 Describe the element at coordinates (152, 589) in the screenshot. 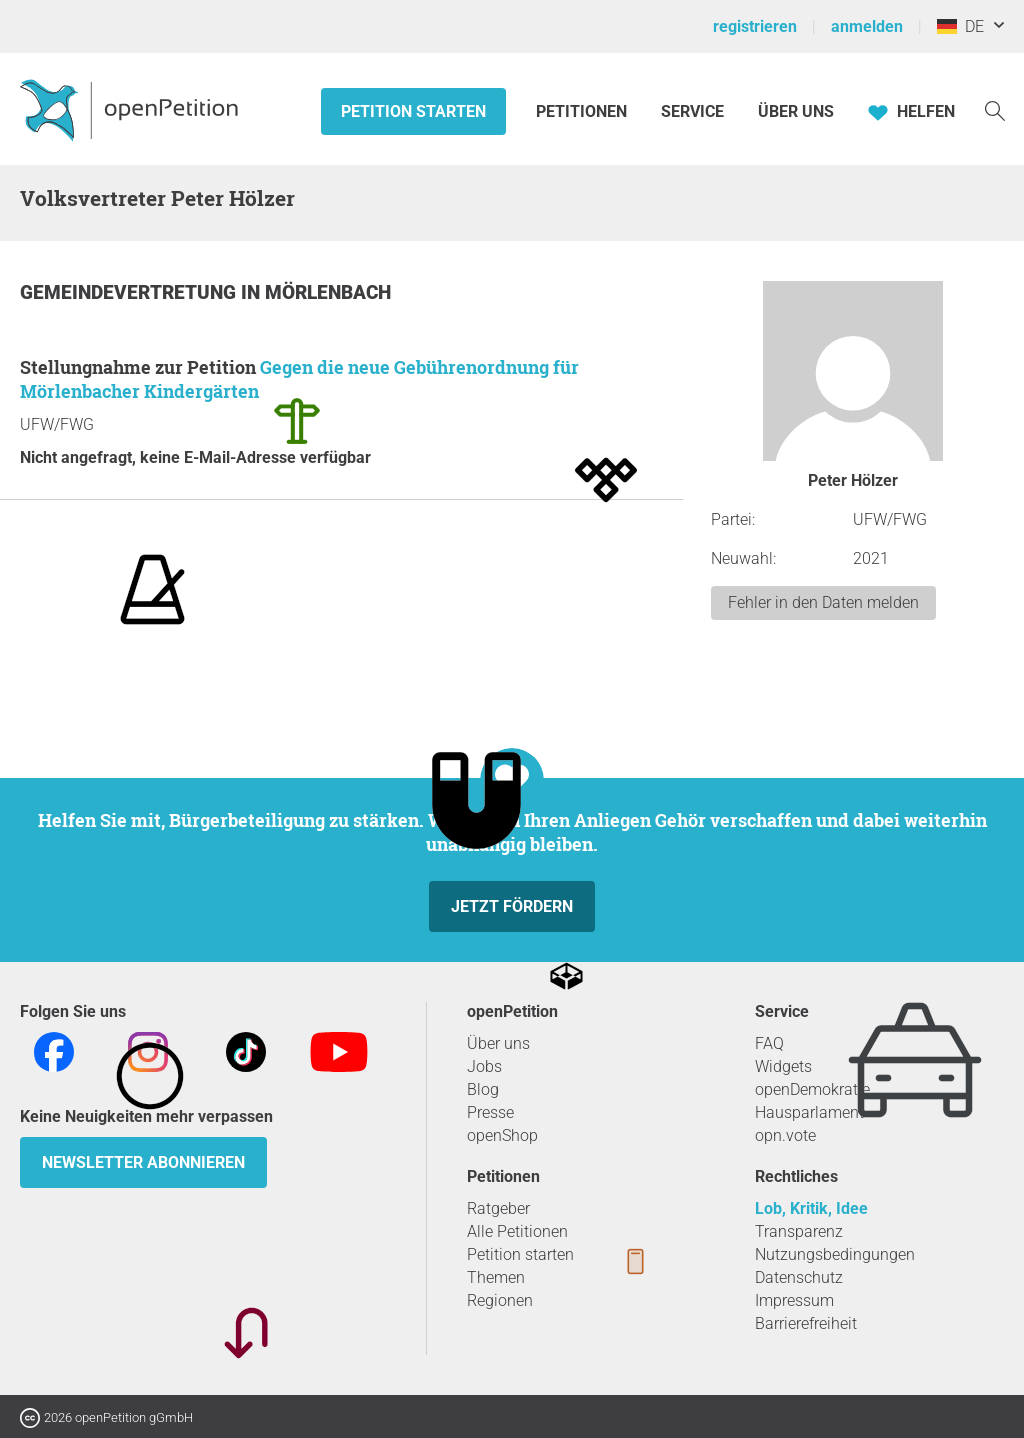

I see `adjust tempo or timing settings` at that location.